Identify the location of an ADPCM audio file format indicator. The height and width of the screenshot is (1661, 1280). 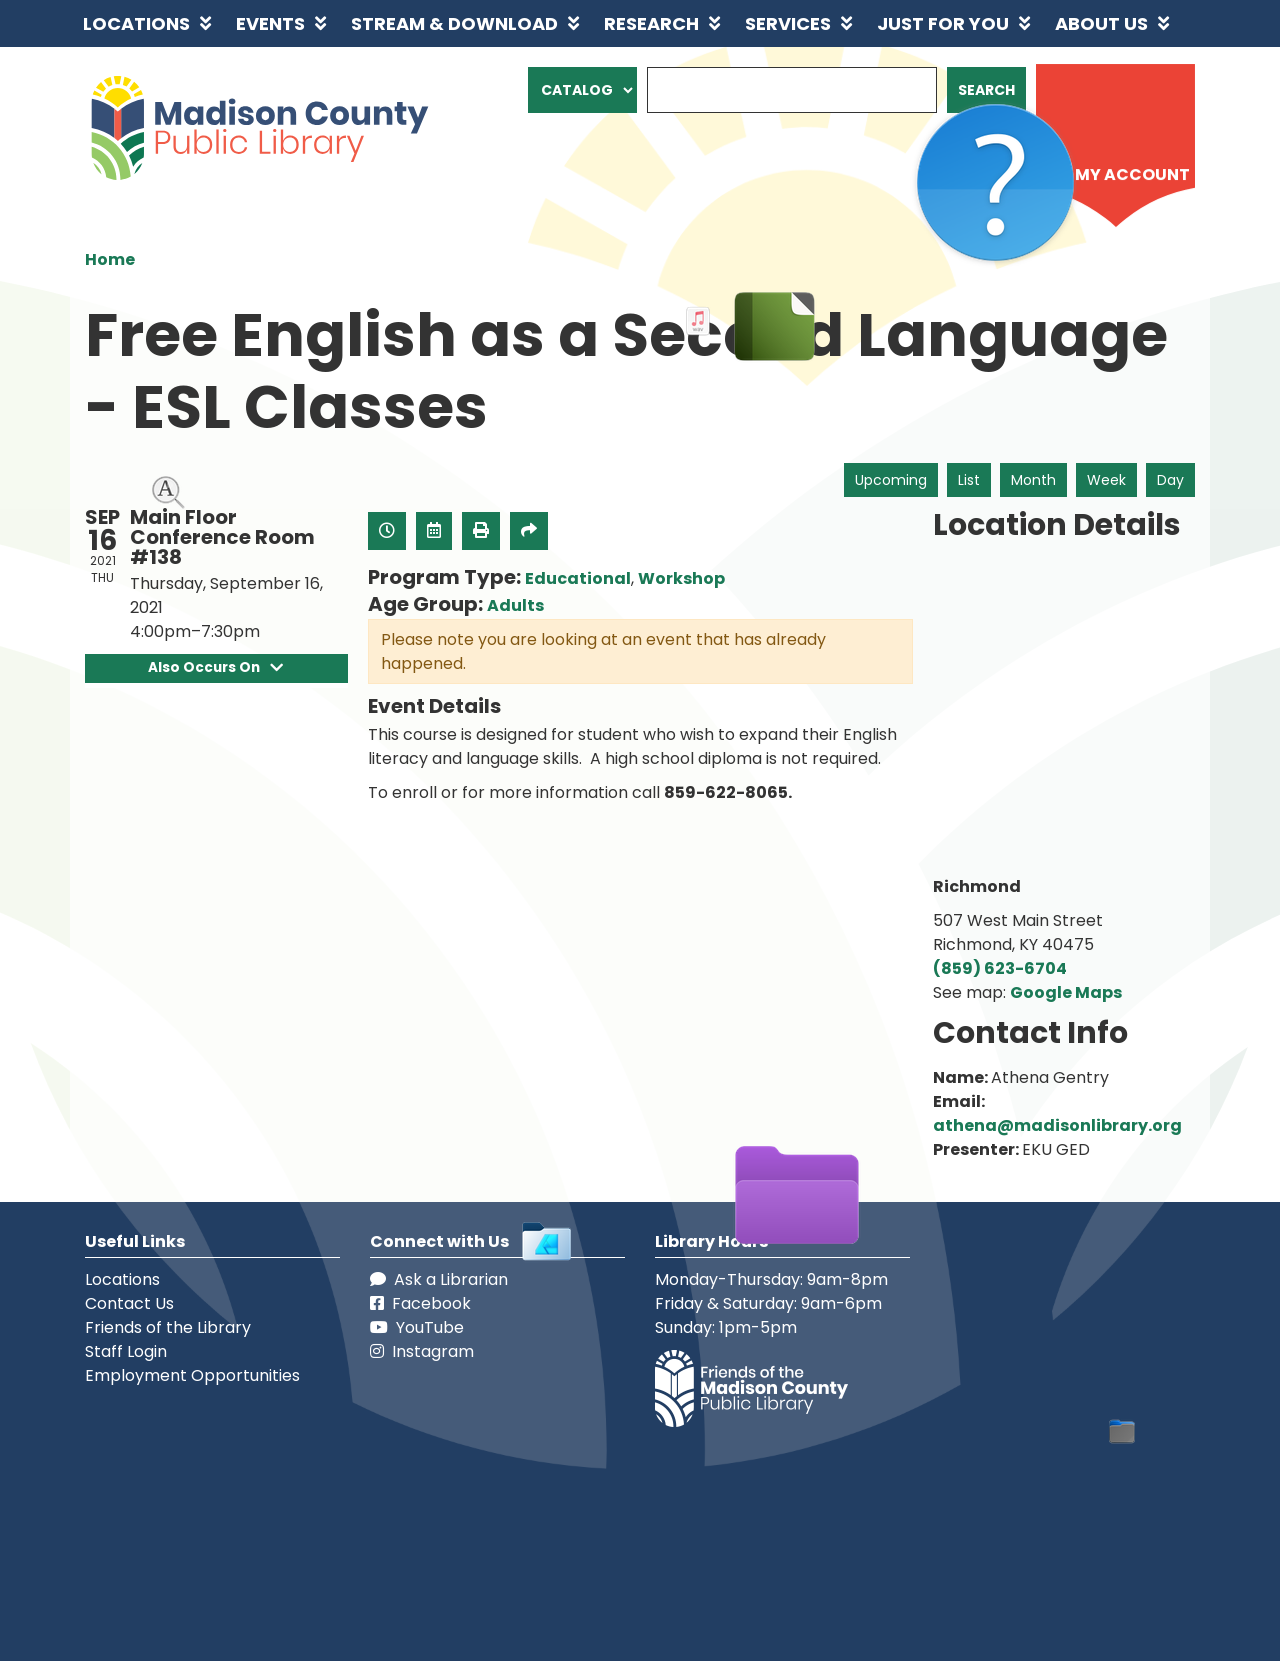
(698, 321).